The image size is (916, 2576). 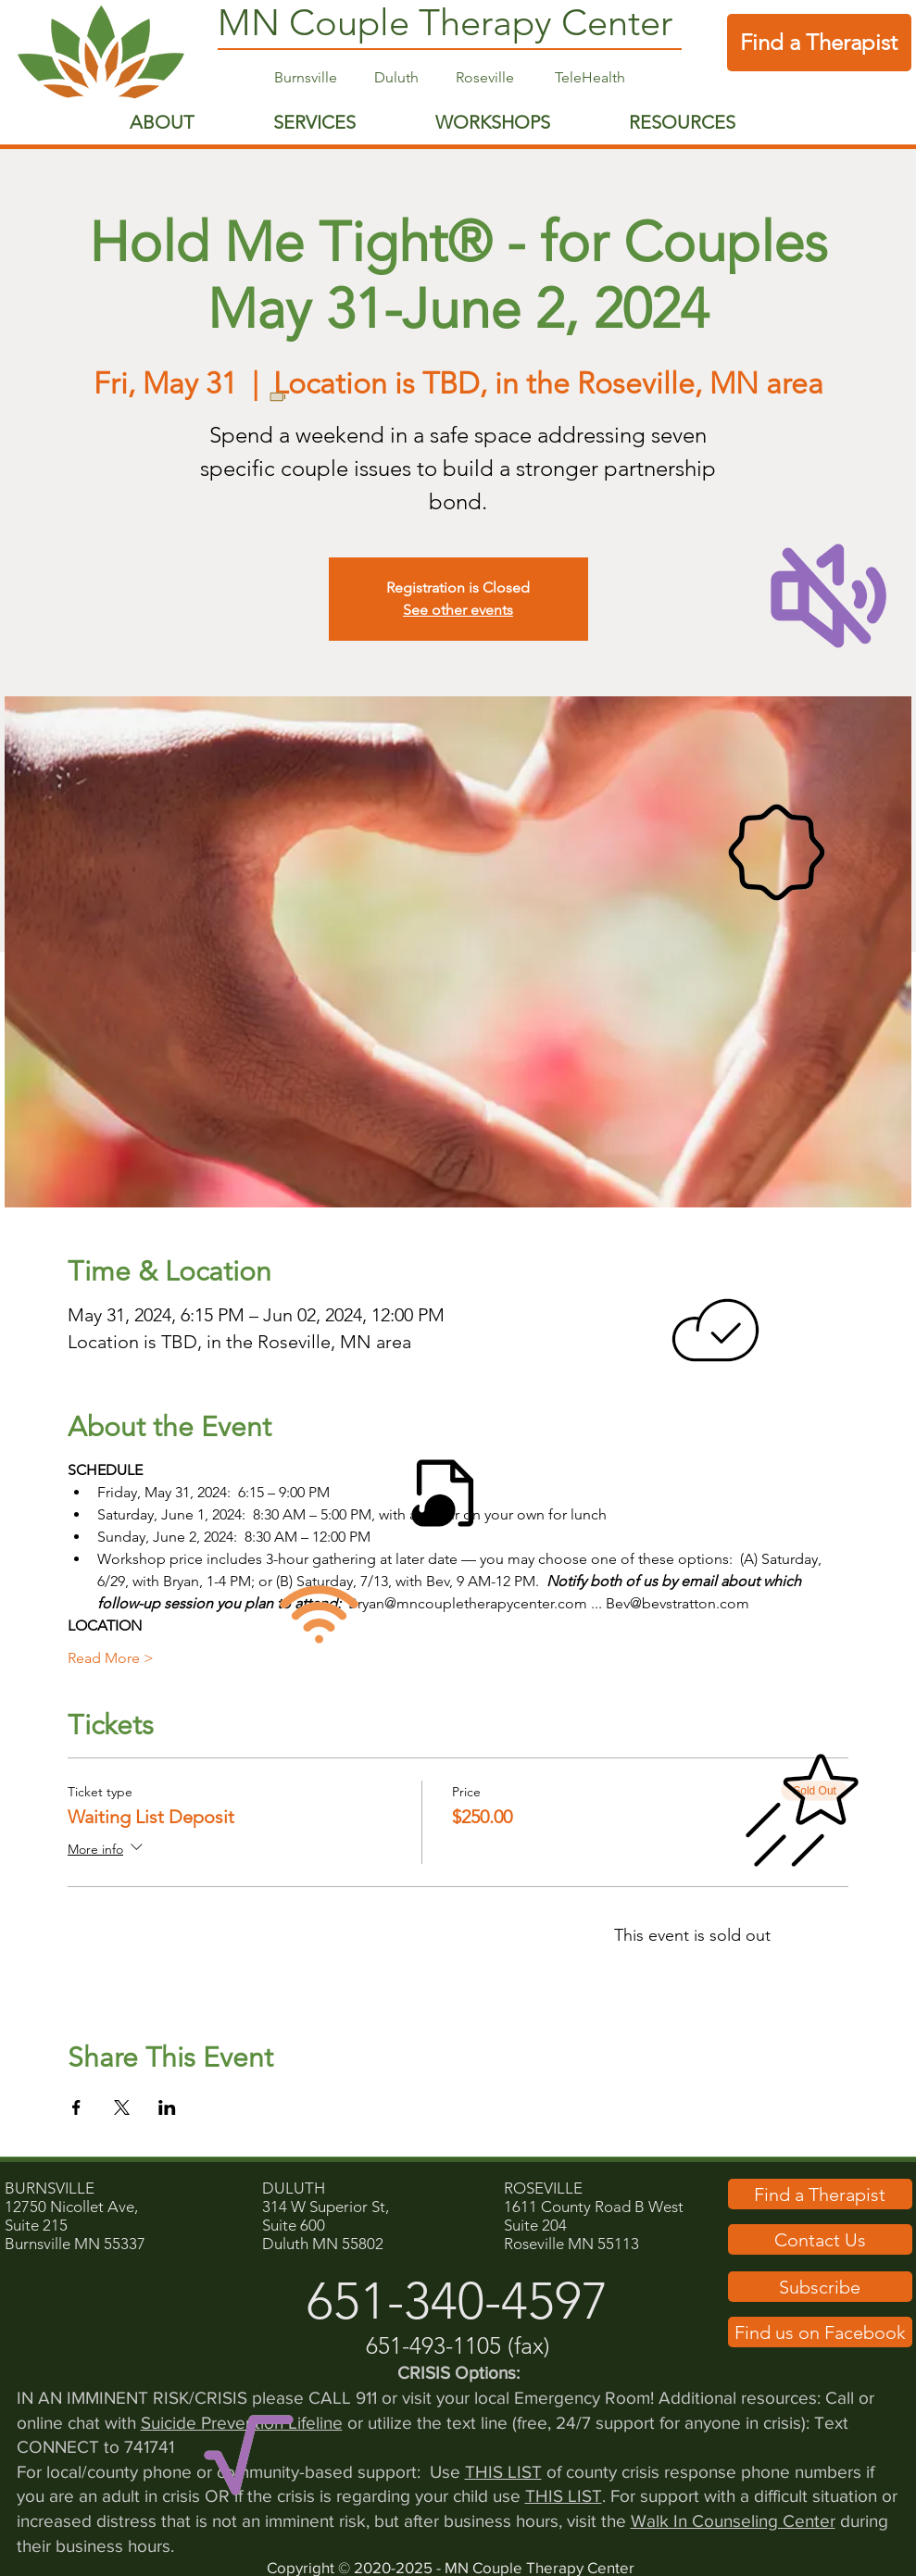 What do you see at coordinates (319, 1614) in the screenshot?
I see `indicates active wifi connection` at bounding box center [319, 1614].